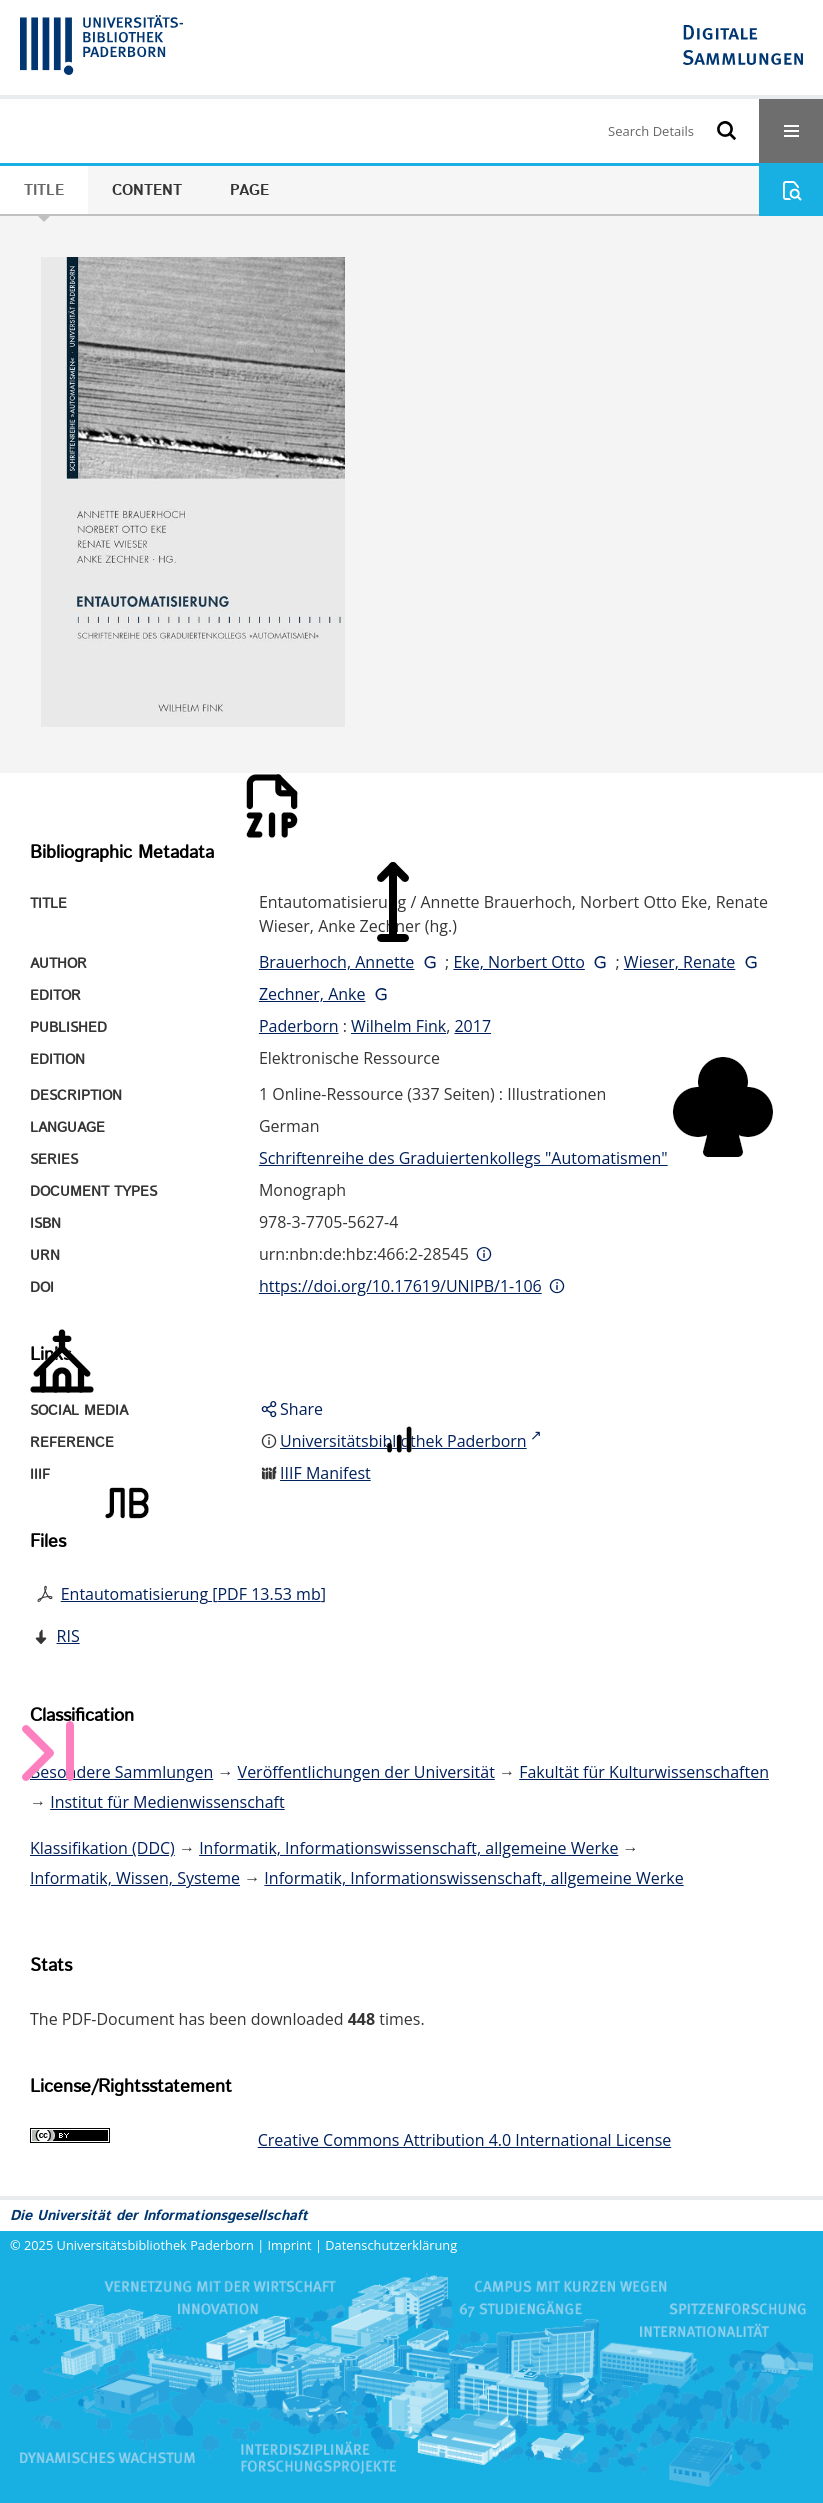 This screenshot has width=823, height=2503. Describe the element at coordinates (62, 1361) in the screenshot. I see `view nearby churches or places of worship` at that location.